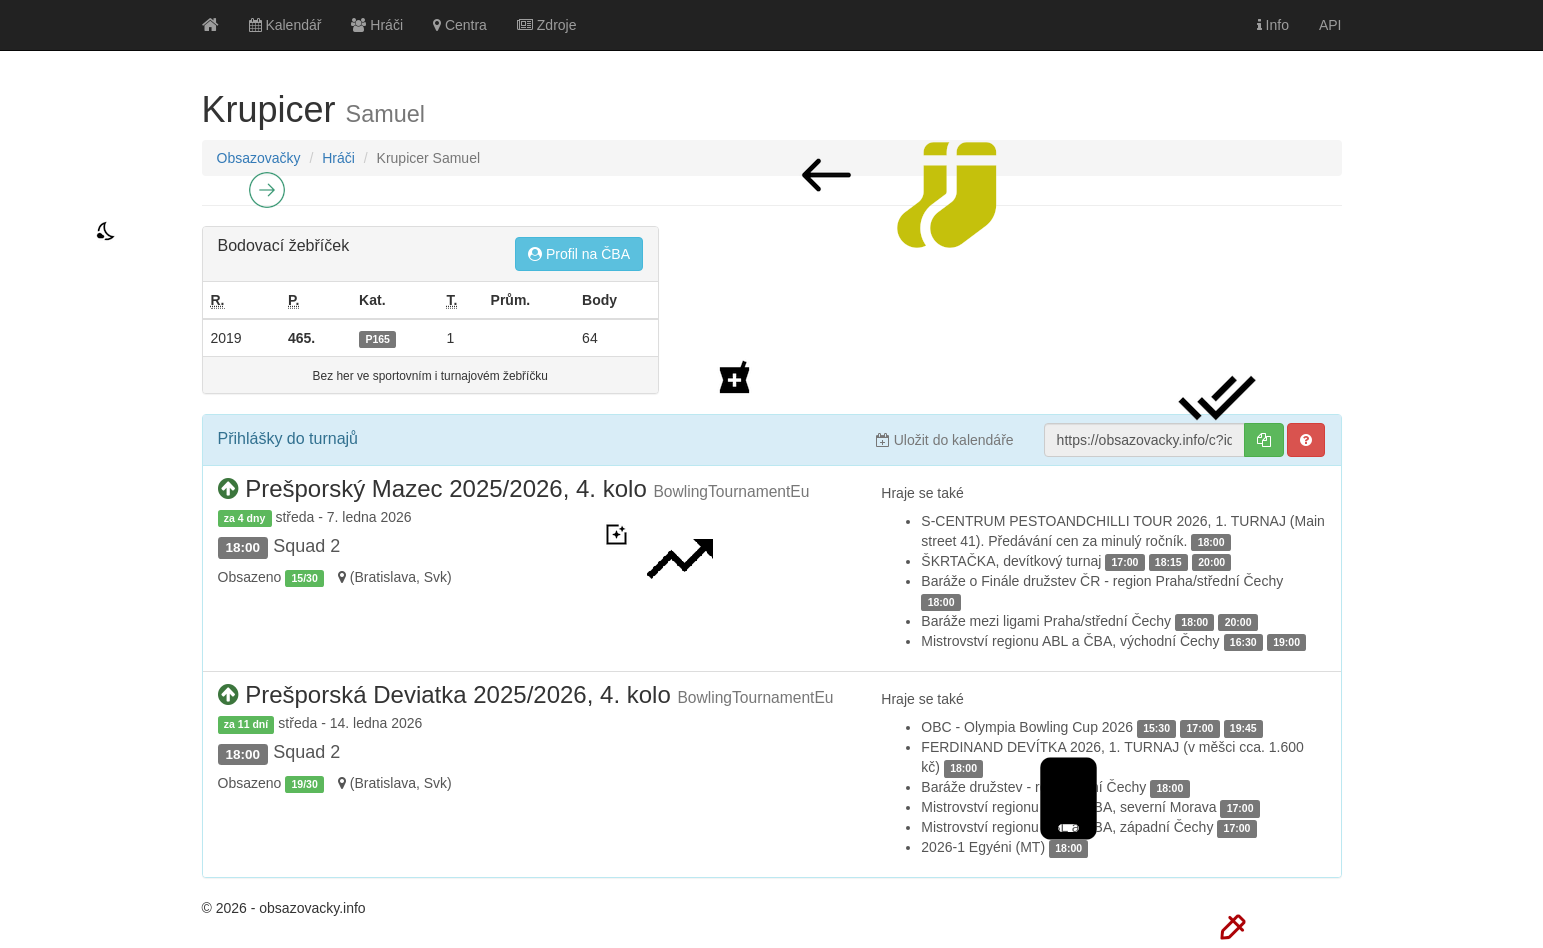 The height and width of the screenshot is (948, 1543). I want to click on proceed to next step, so click(267, 190).